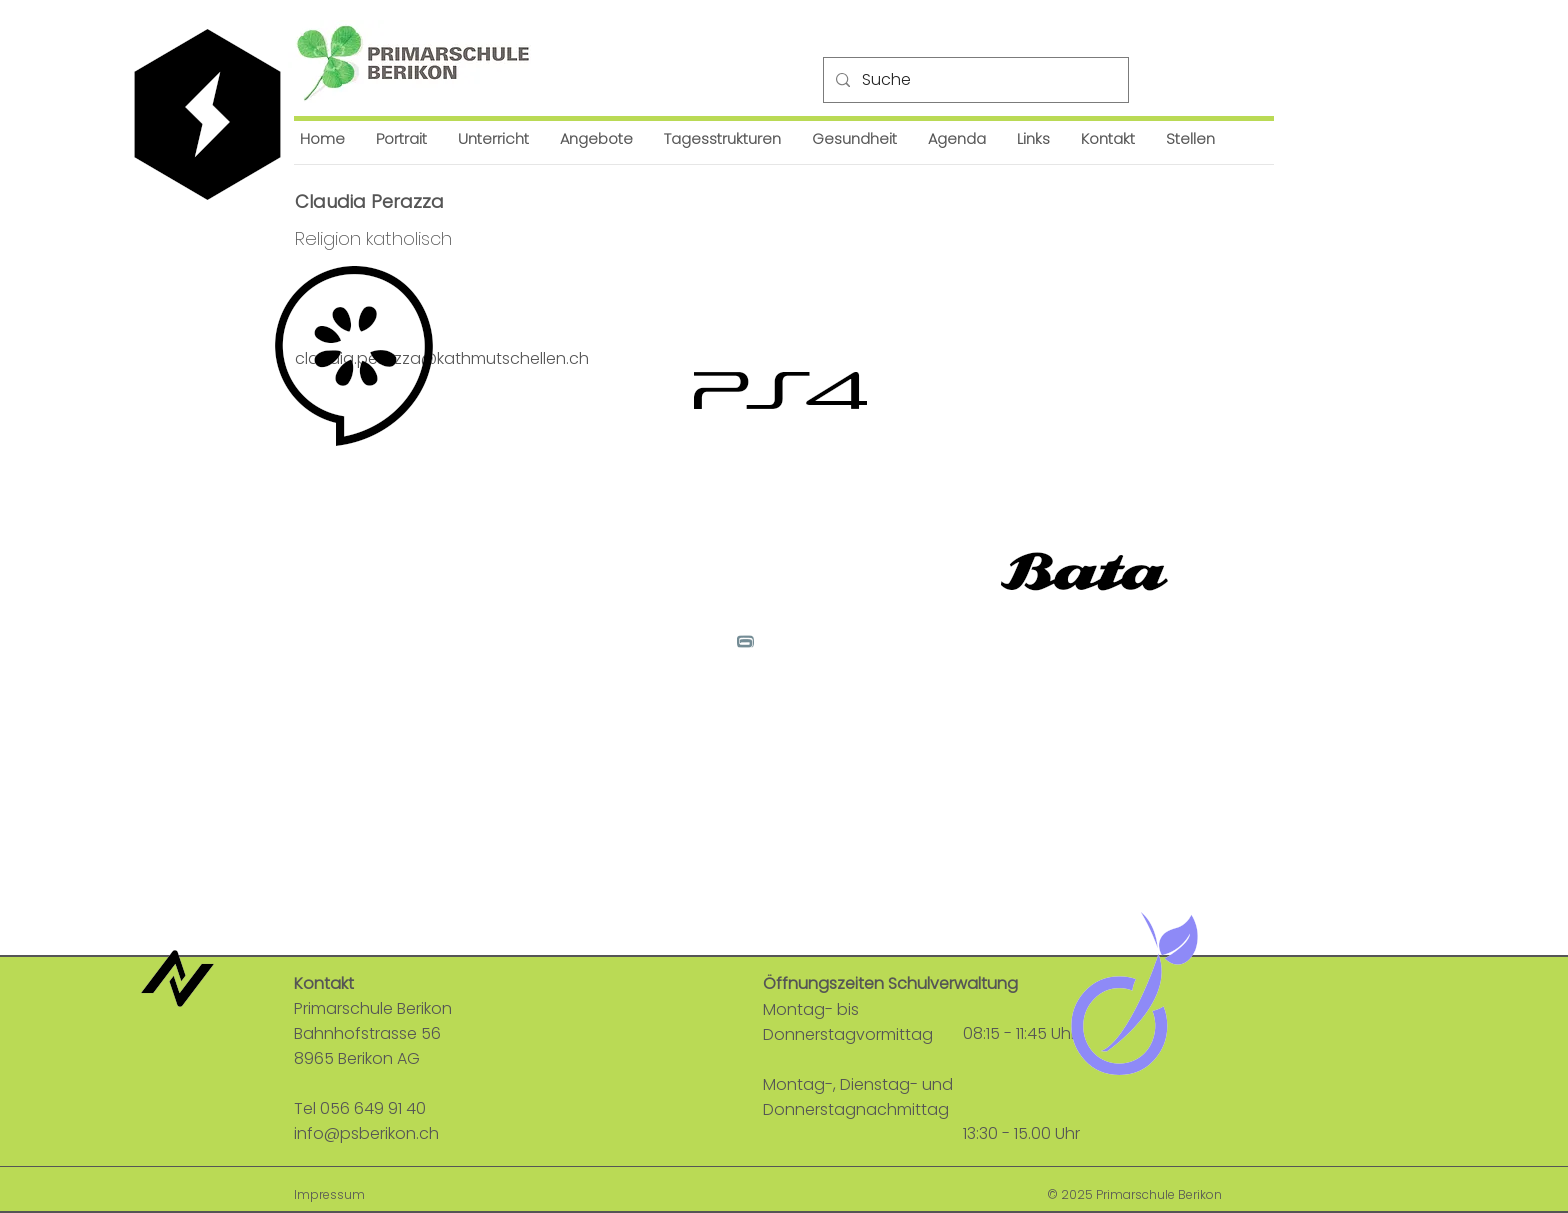 The image size is (1568, 1213). What do you see at coordinates (354, 356) in the screenshot?
I see `cucumber testing framework logo` at bounding box center [354, 356].